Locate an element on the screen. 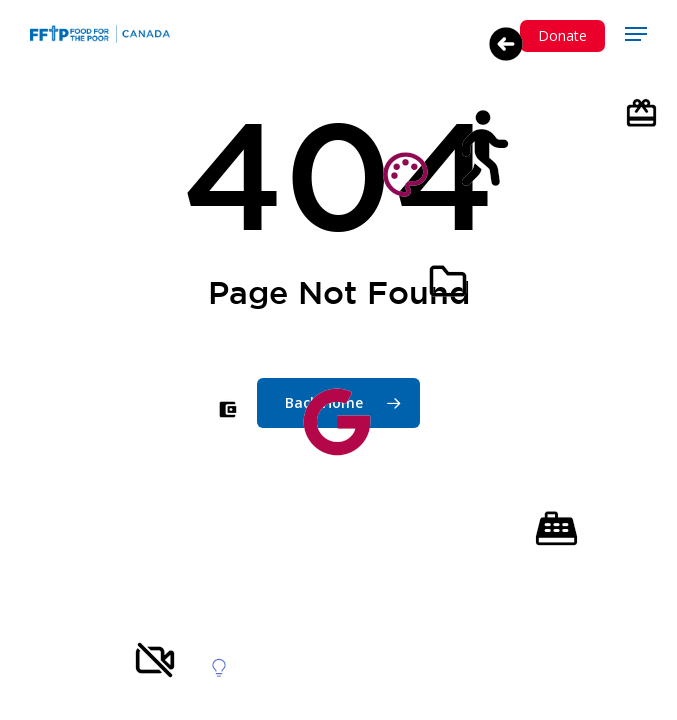  access point of sale system is located at coordinates (556, 530).